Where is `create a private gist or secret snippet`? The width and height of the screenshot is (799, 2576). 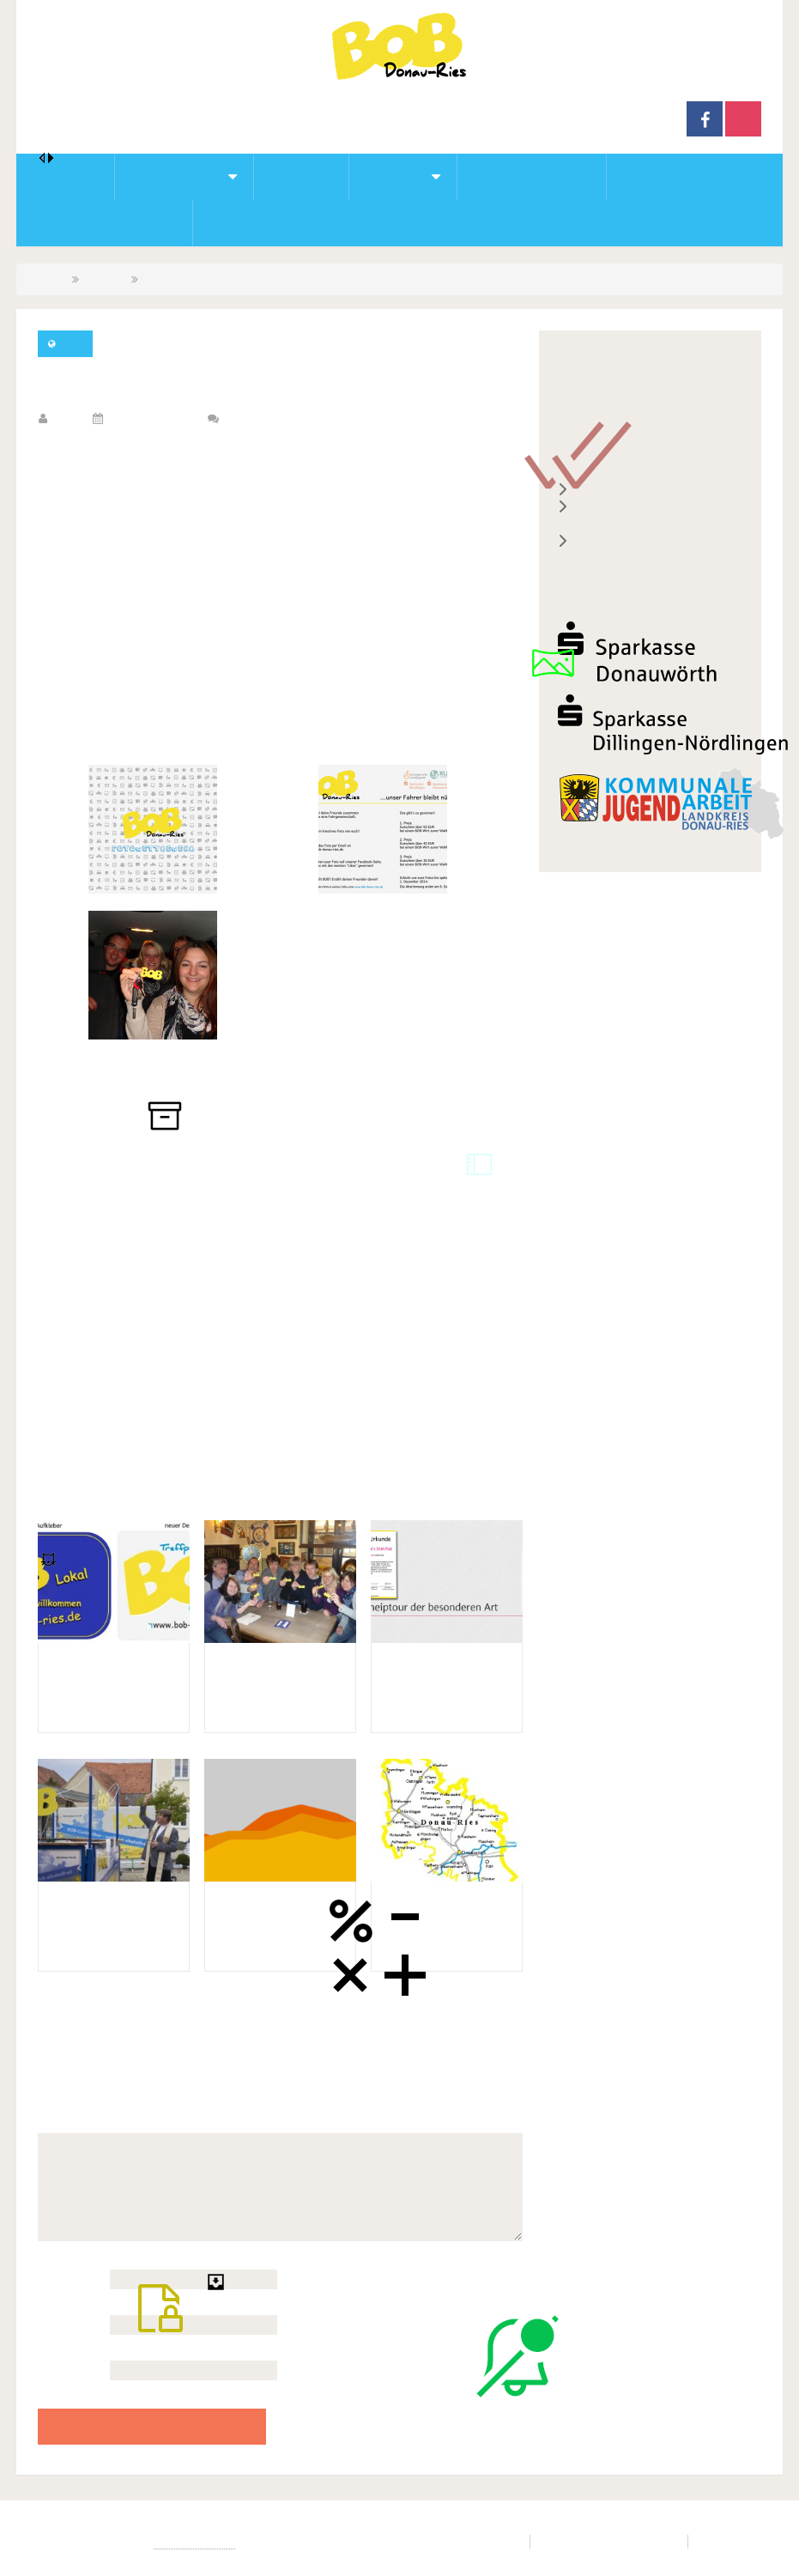 create a private gist or secret snippet is located at coordinates (159, 2308).